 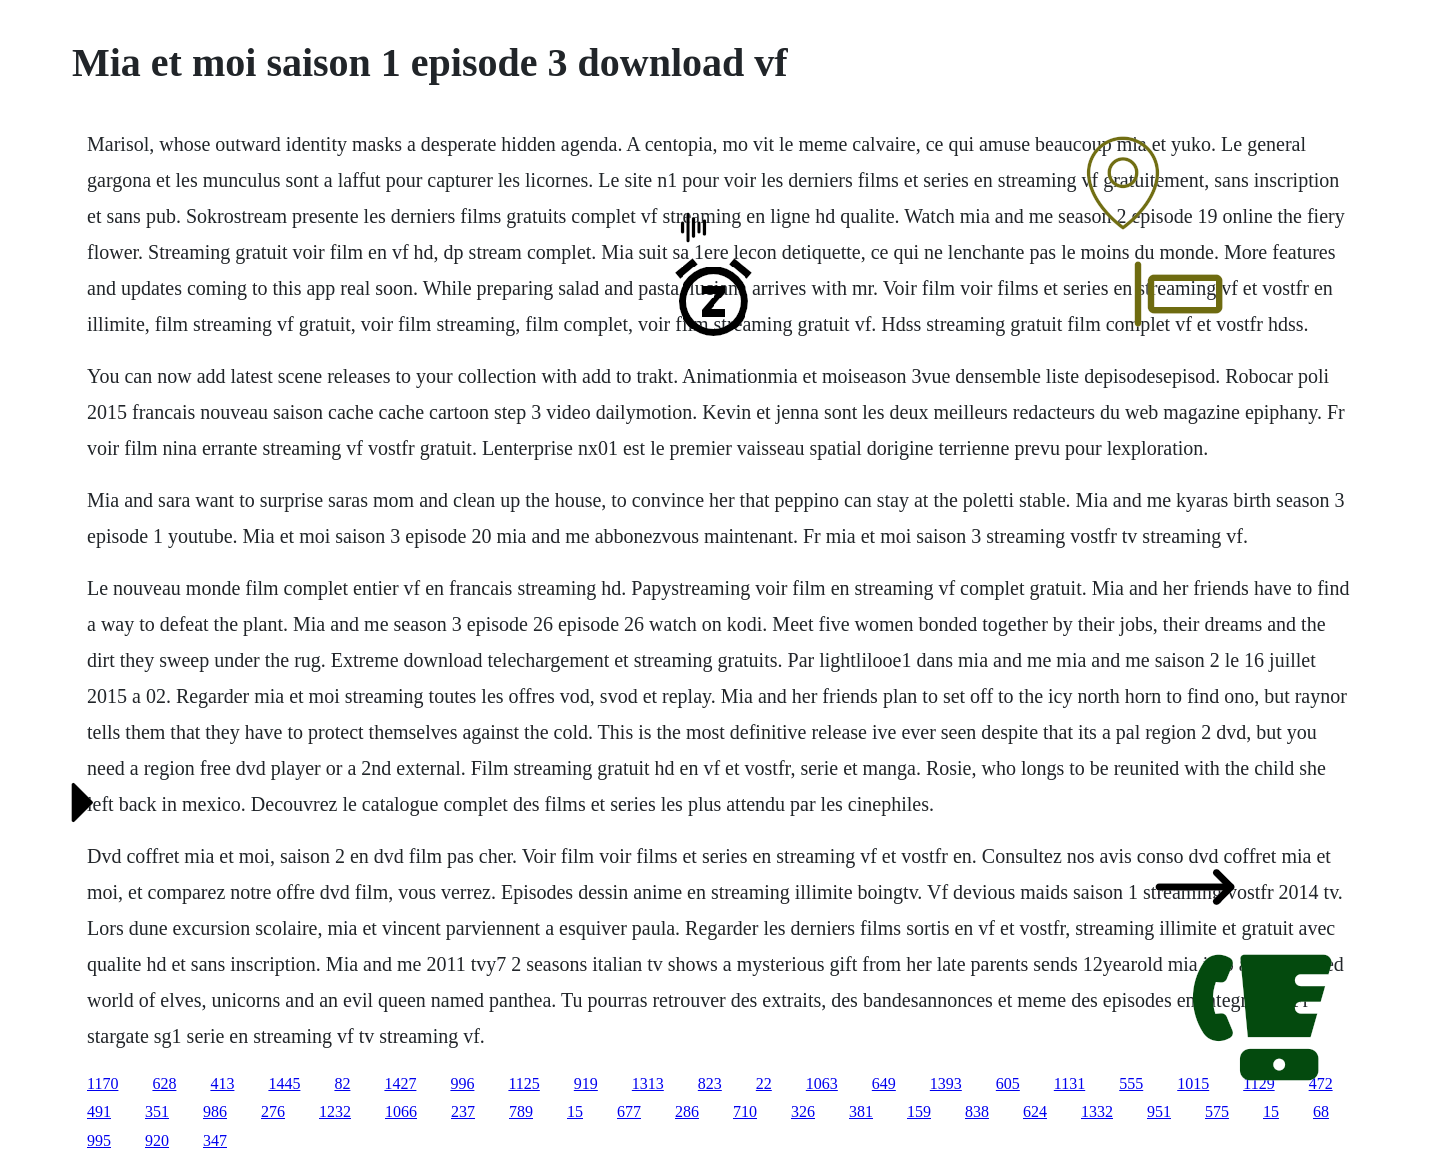 I want to click on move item to the right, so click(x=1195, y=887).